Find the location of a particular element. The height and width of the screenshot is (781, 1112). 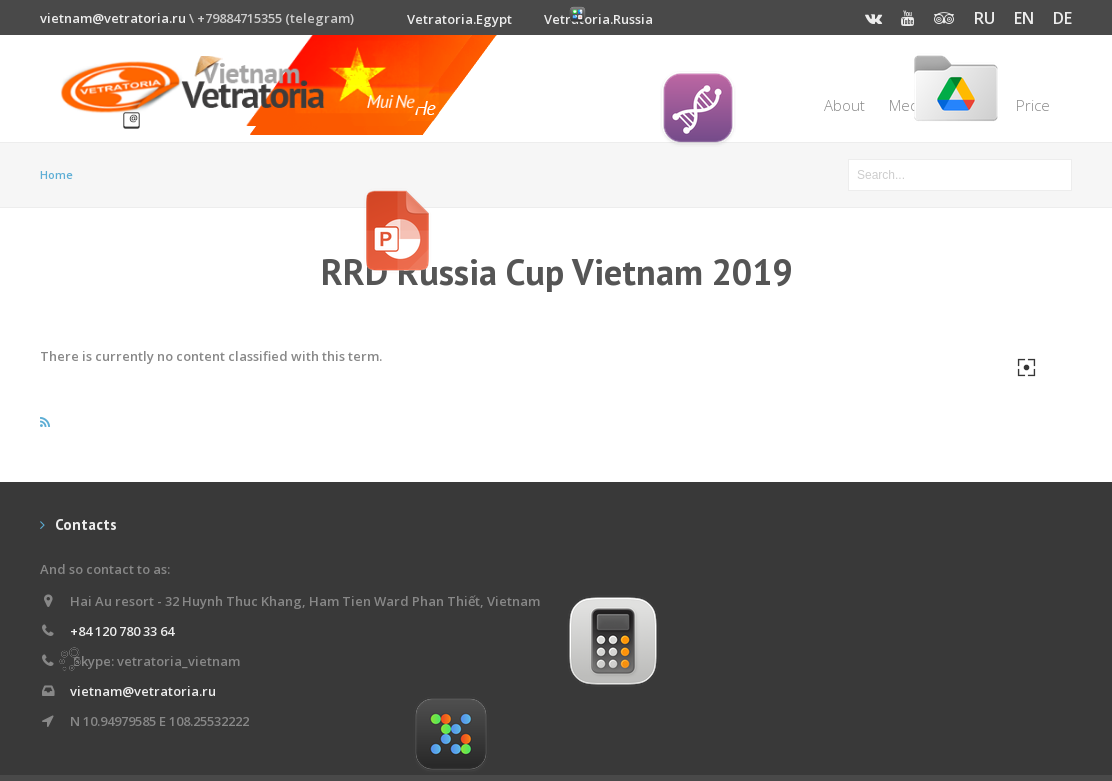

a microsoft powerpoint file is located at coordinates (397, 230).